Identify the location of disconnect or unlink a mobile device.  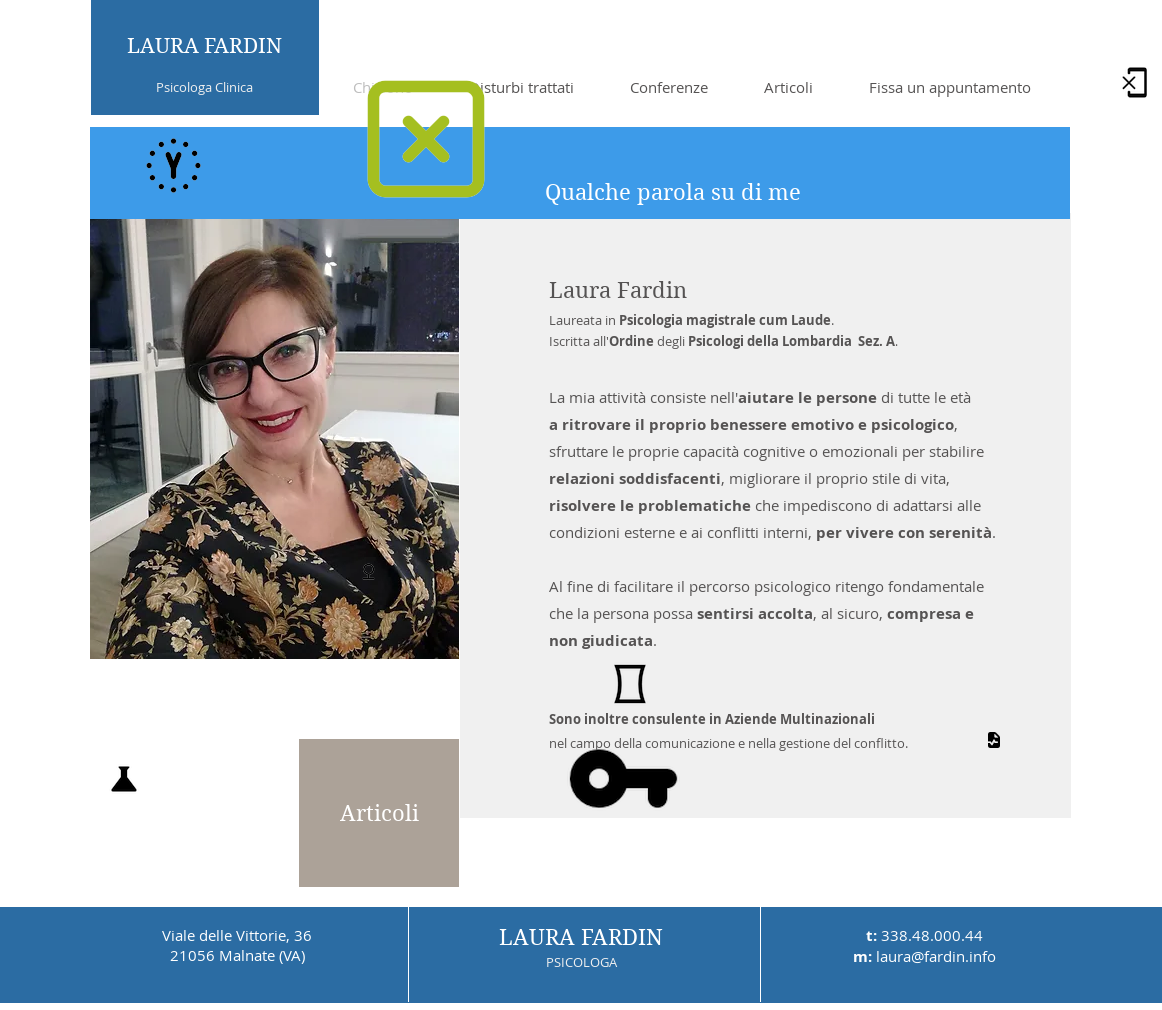
(1134, 82).